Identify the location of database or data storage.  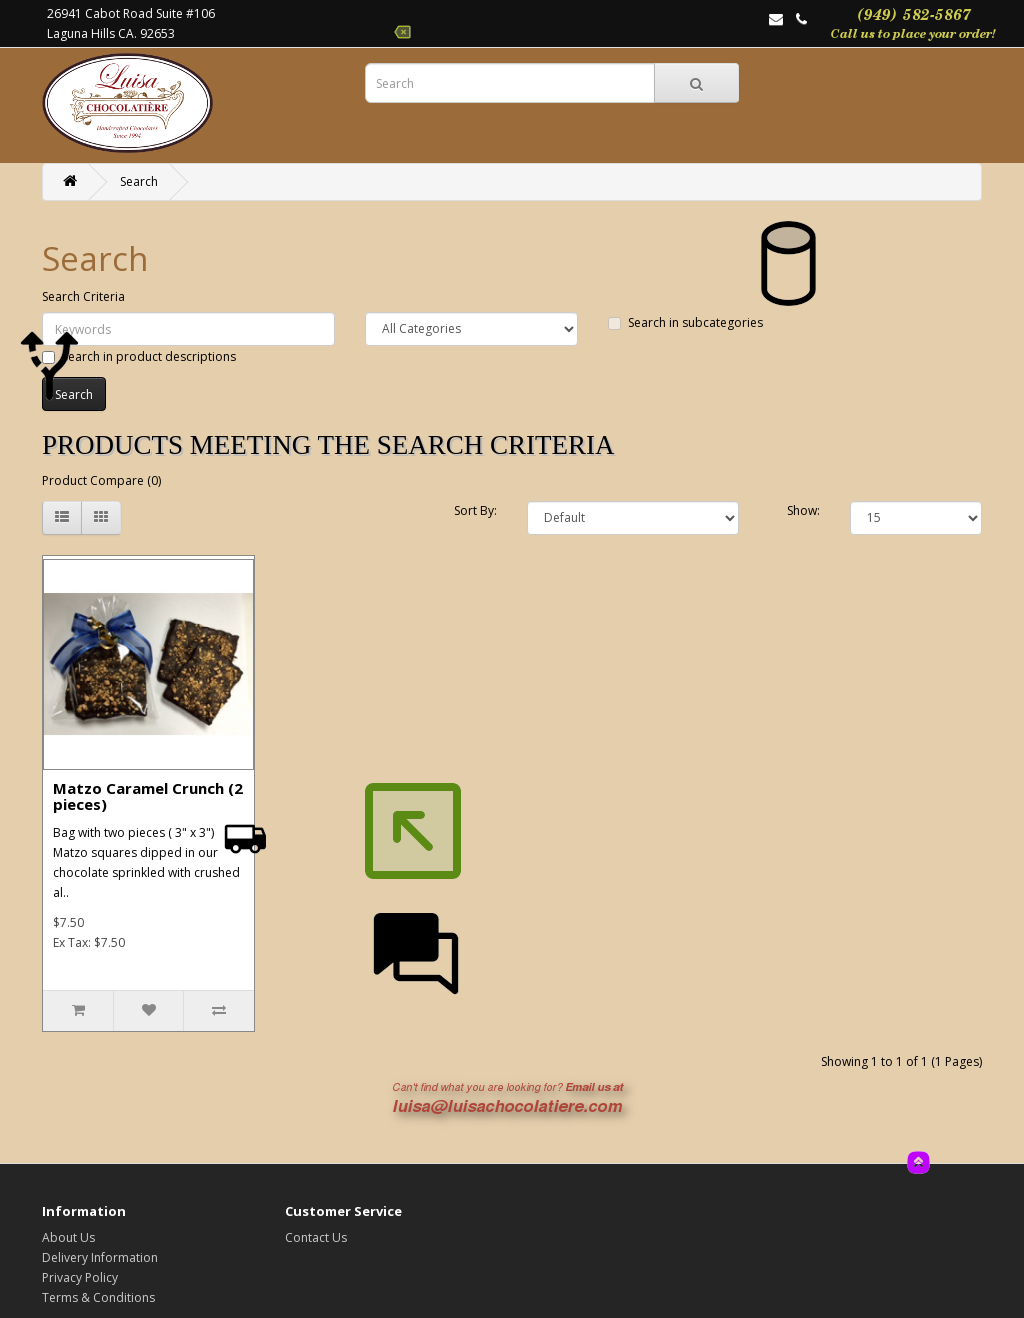
(788, 263).